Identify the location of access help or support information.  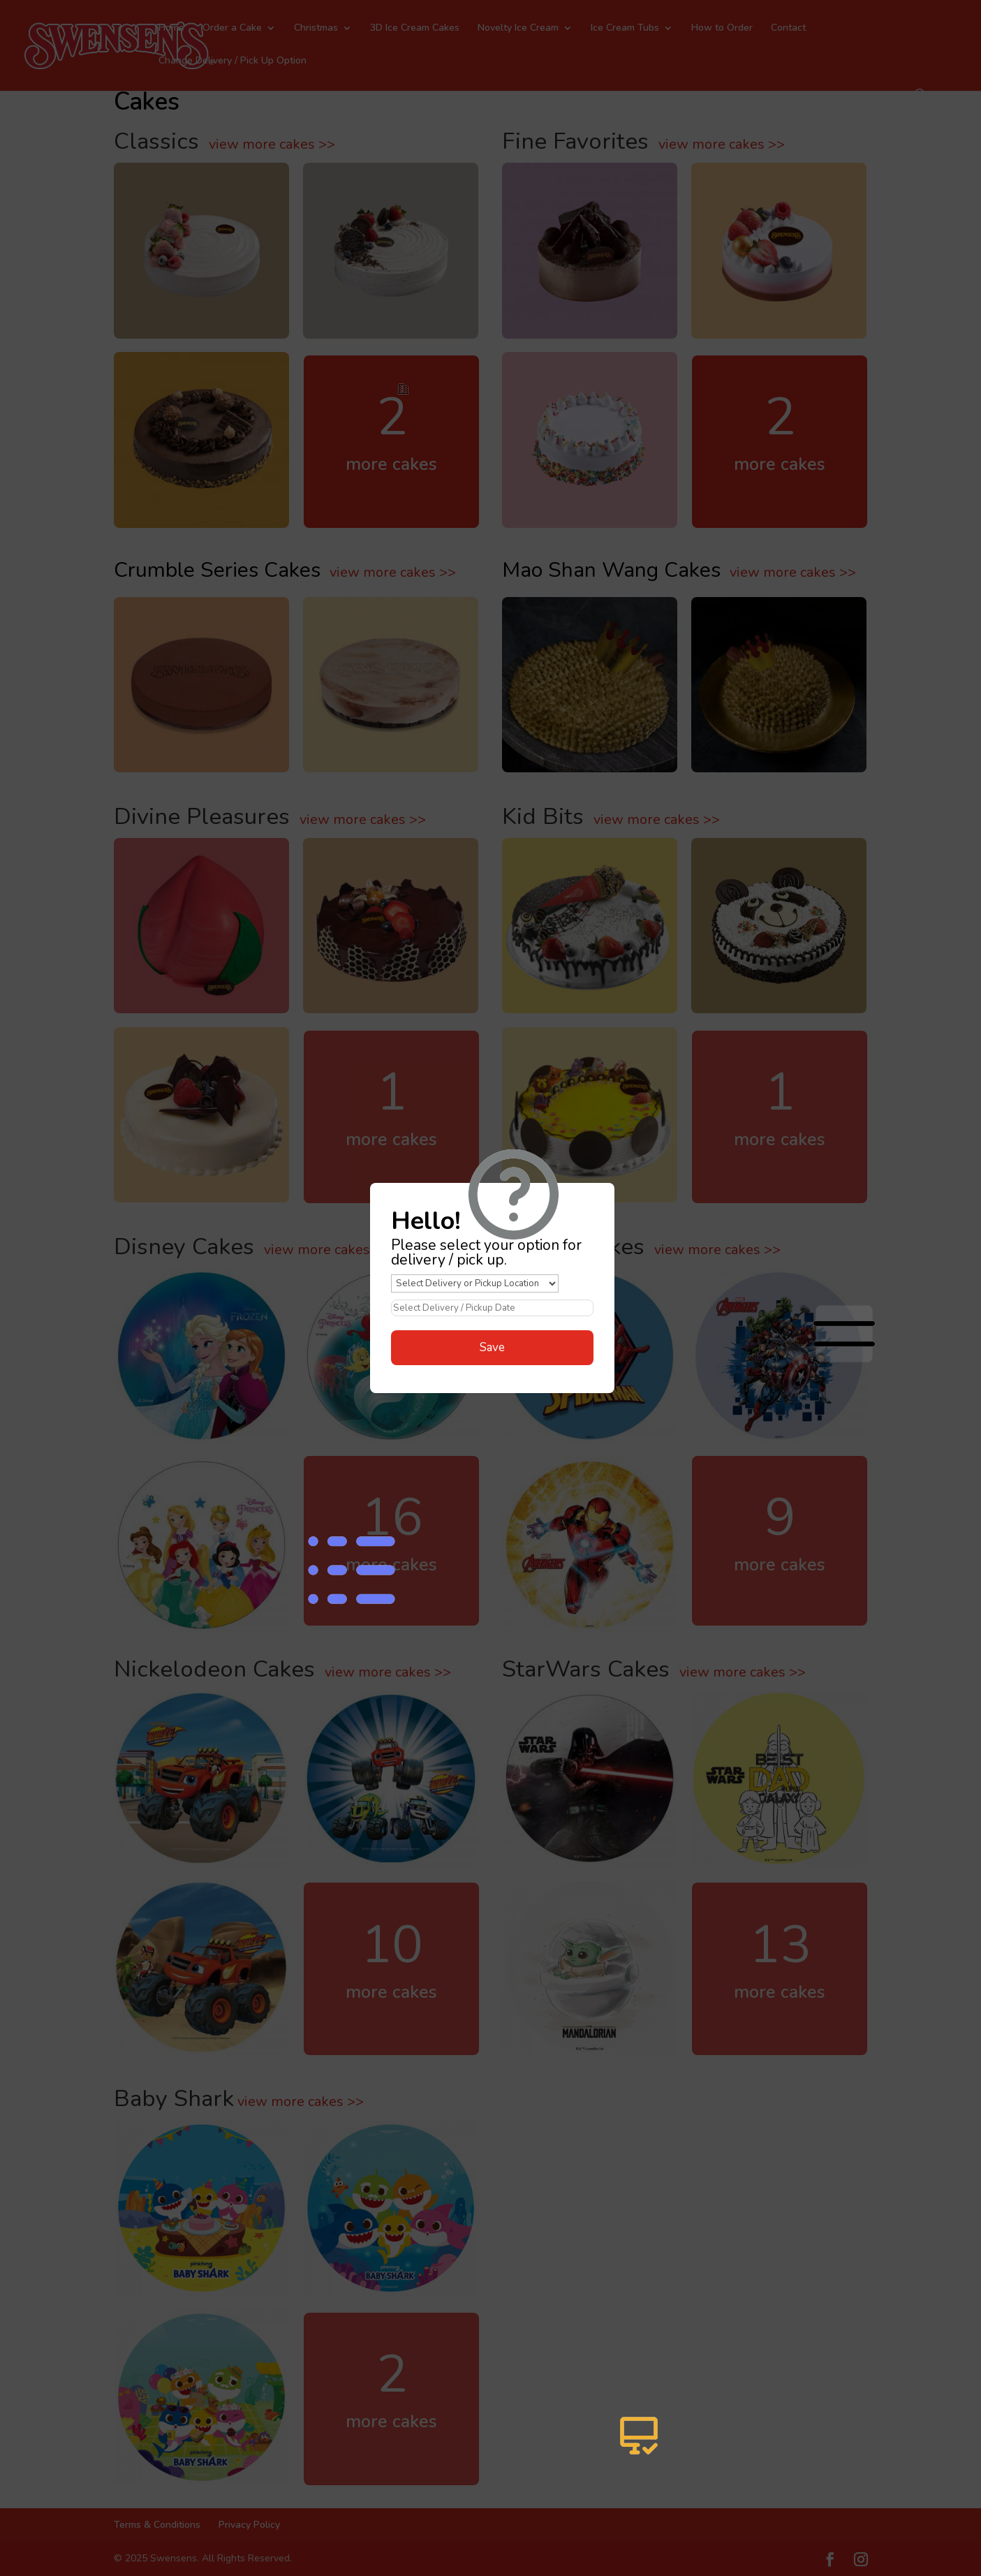
(513, 1194).